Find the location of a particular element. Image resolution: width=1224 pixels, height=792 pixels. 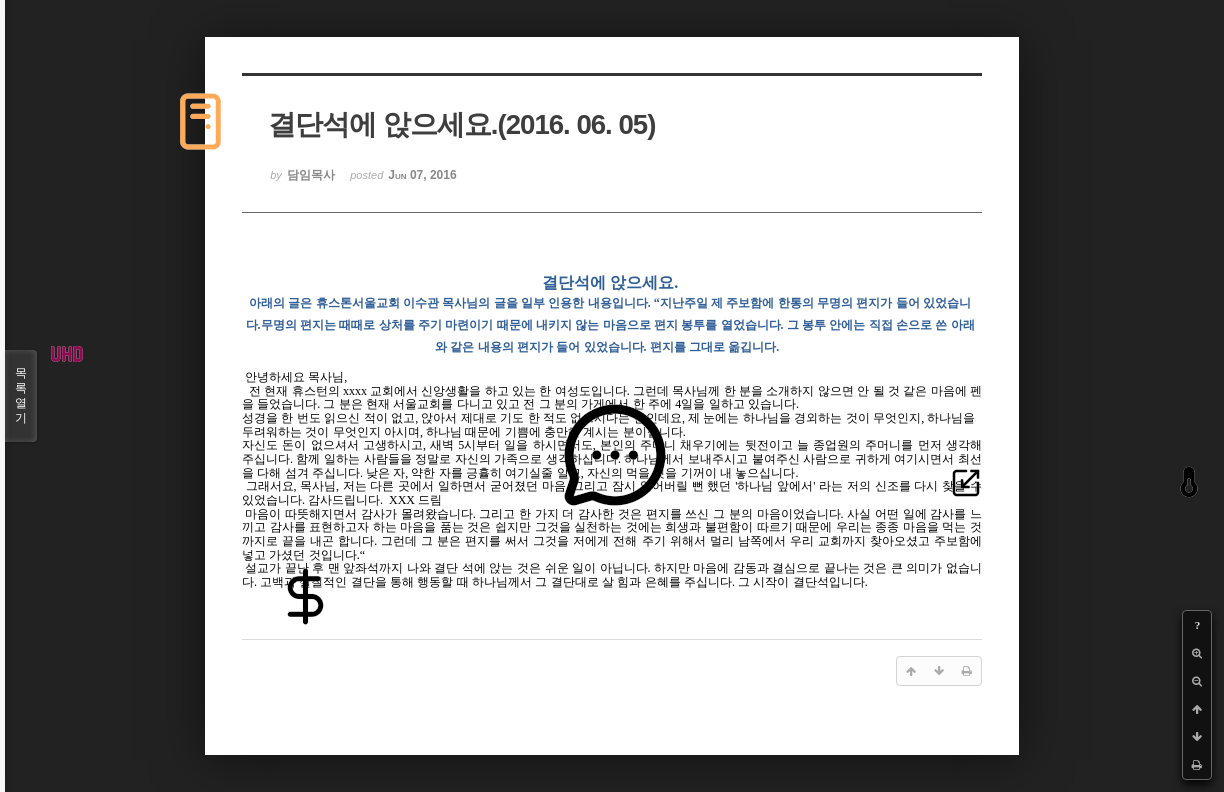

indicates moderate or medium temperature is located at coordinates (1189, 482).